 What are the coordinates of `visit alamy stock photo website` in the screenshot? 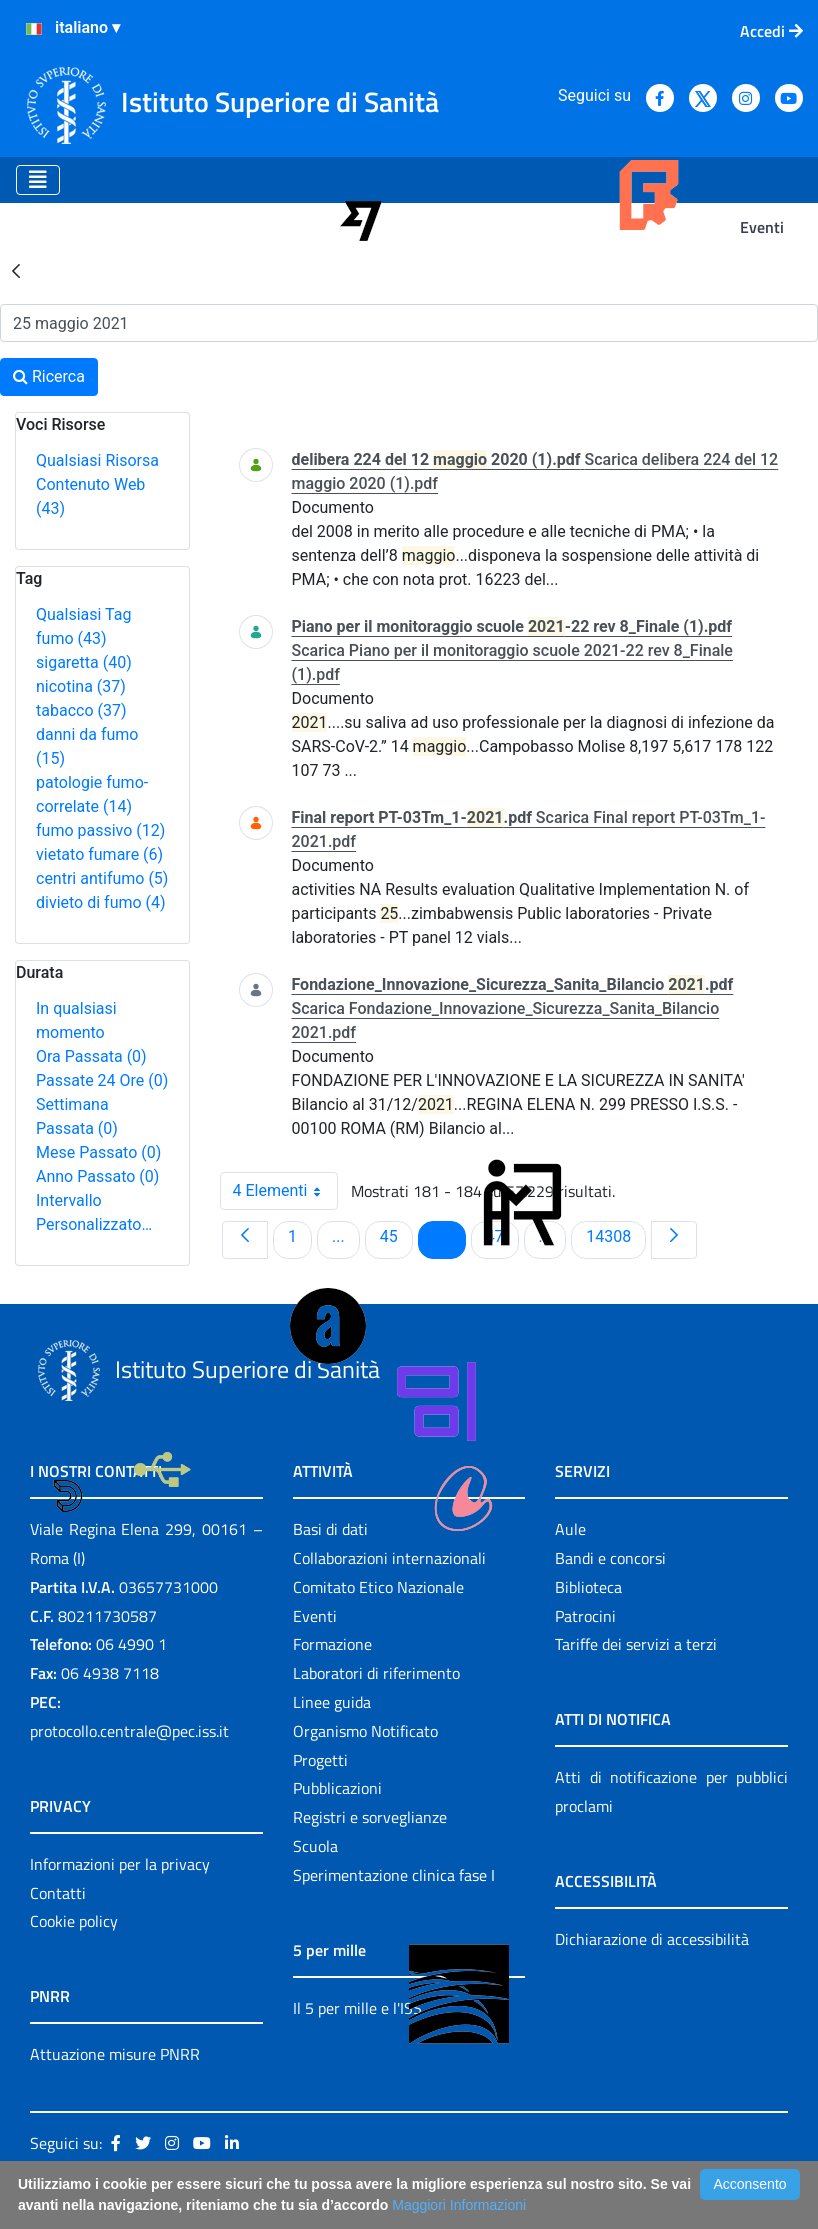 It's located at (328, 1326).